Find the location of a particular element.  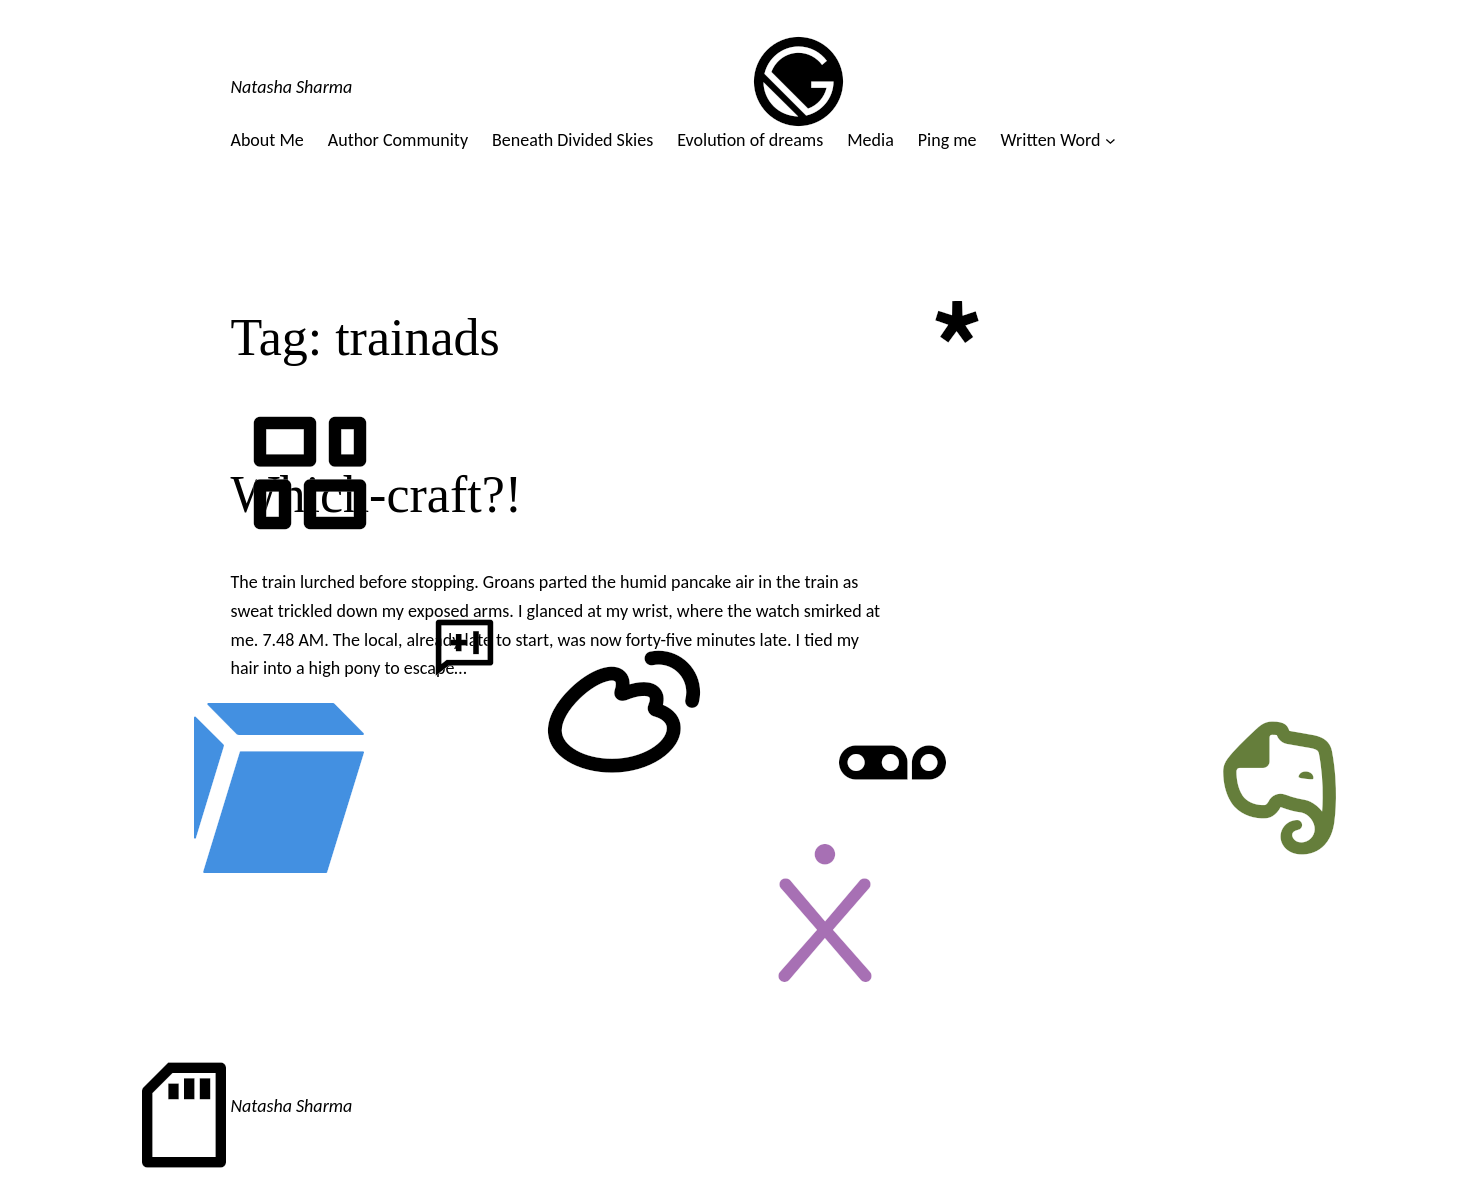

add a follow-up message to a conversation is located at coordinates (464, 645).